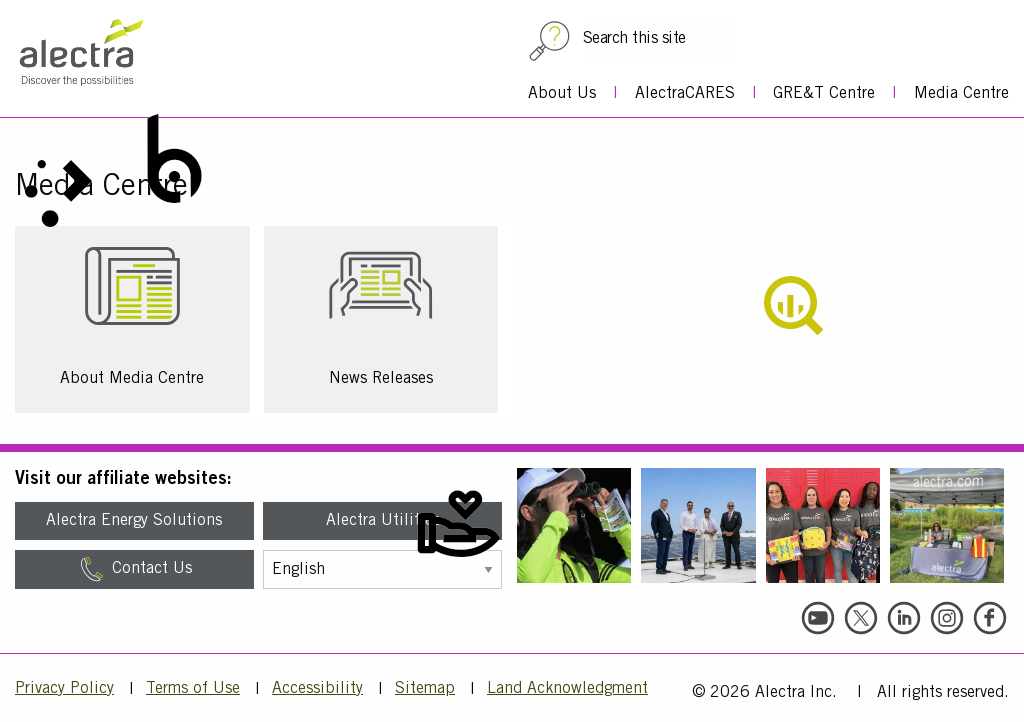 This screenshot has width=1024, height=722. Describe the element at coordinates (174, 158) in the screenshot. I see `botble cms logo` at that location.